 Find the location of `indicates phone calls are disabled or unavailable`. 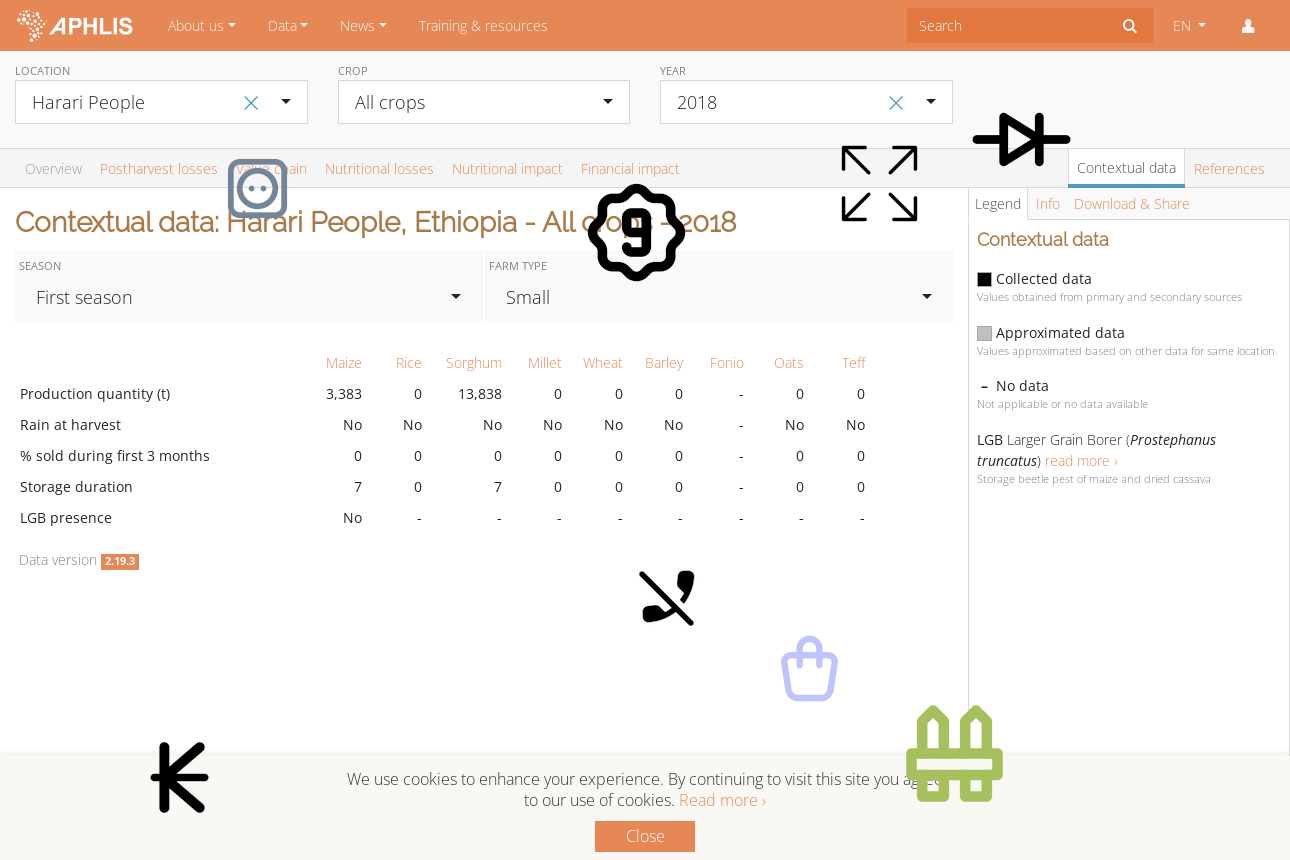

indicates phone calls are disabled or unavailable is located at coordinates (668, 596).